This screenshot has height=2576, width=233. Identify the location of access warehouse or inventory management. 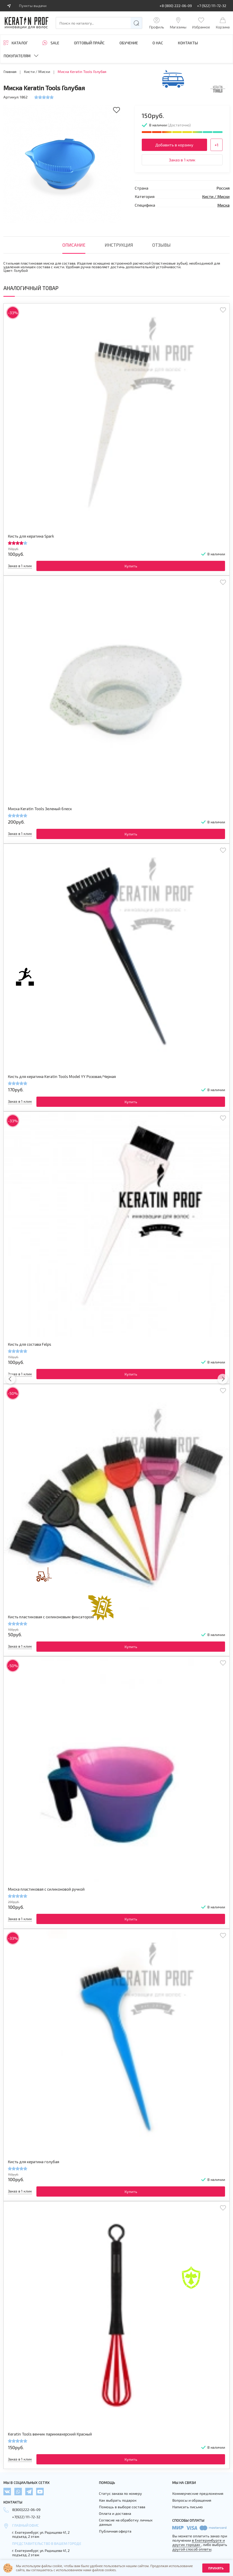
(44, 1574).